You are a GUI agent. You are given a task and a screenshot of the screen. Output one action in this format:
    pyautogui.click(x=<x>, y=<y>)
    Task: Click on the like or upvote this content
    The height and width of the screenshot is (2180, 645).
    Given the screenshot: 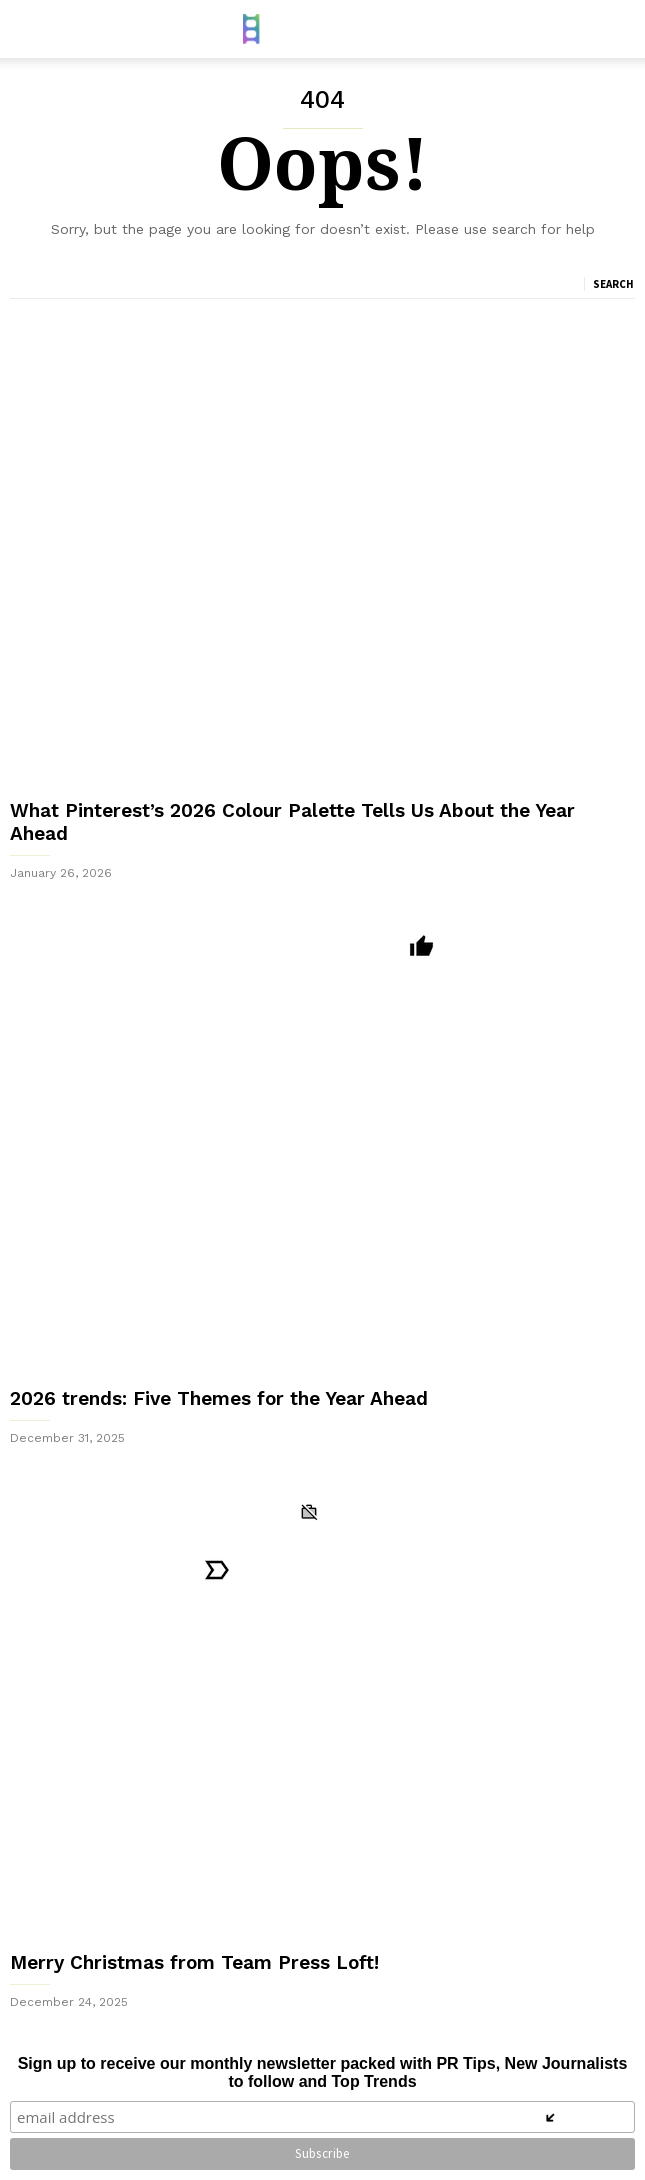 What is the action you would take?
    pyautogui.click(x=421, y=946)
    